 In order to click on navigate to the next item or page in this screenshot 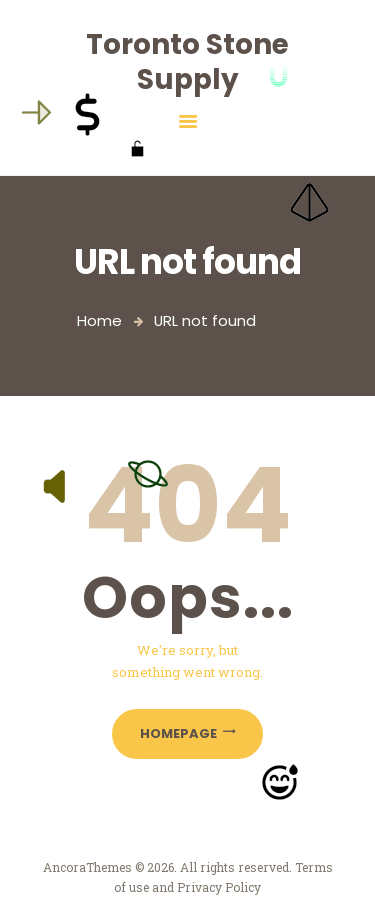, I will do `click(36, 112)`.